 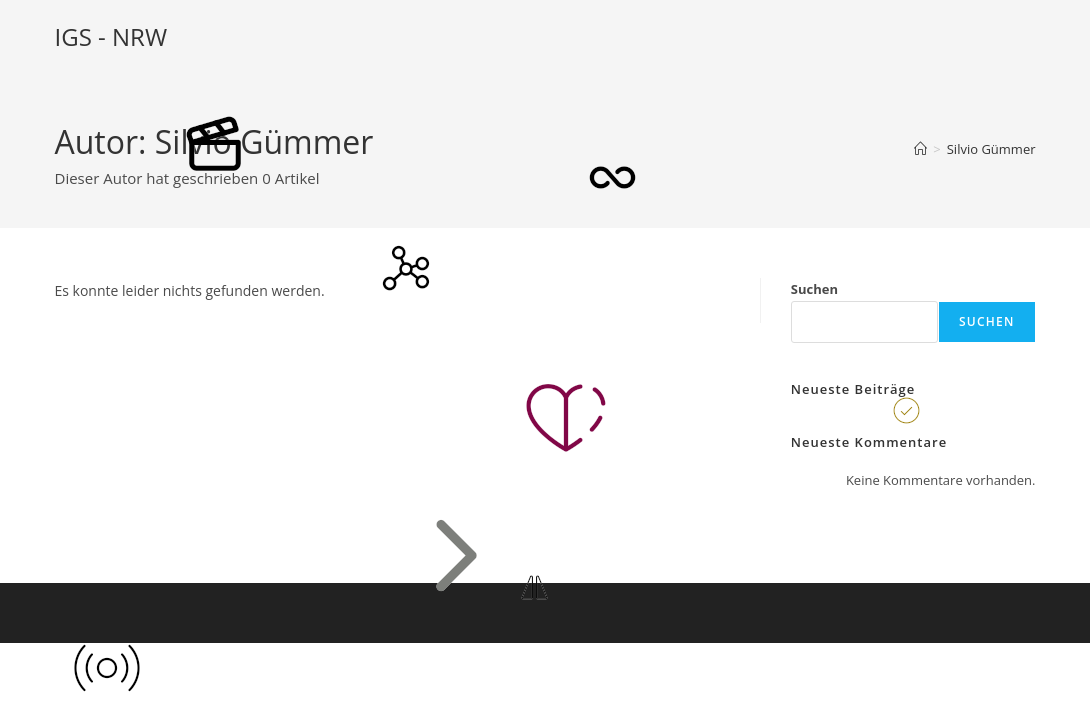 I want to click on flip image horizontally, so click(x=534, y=588).